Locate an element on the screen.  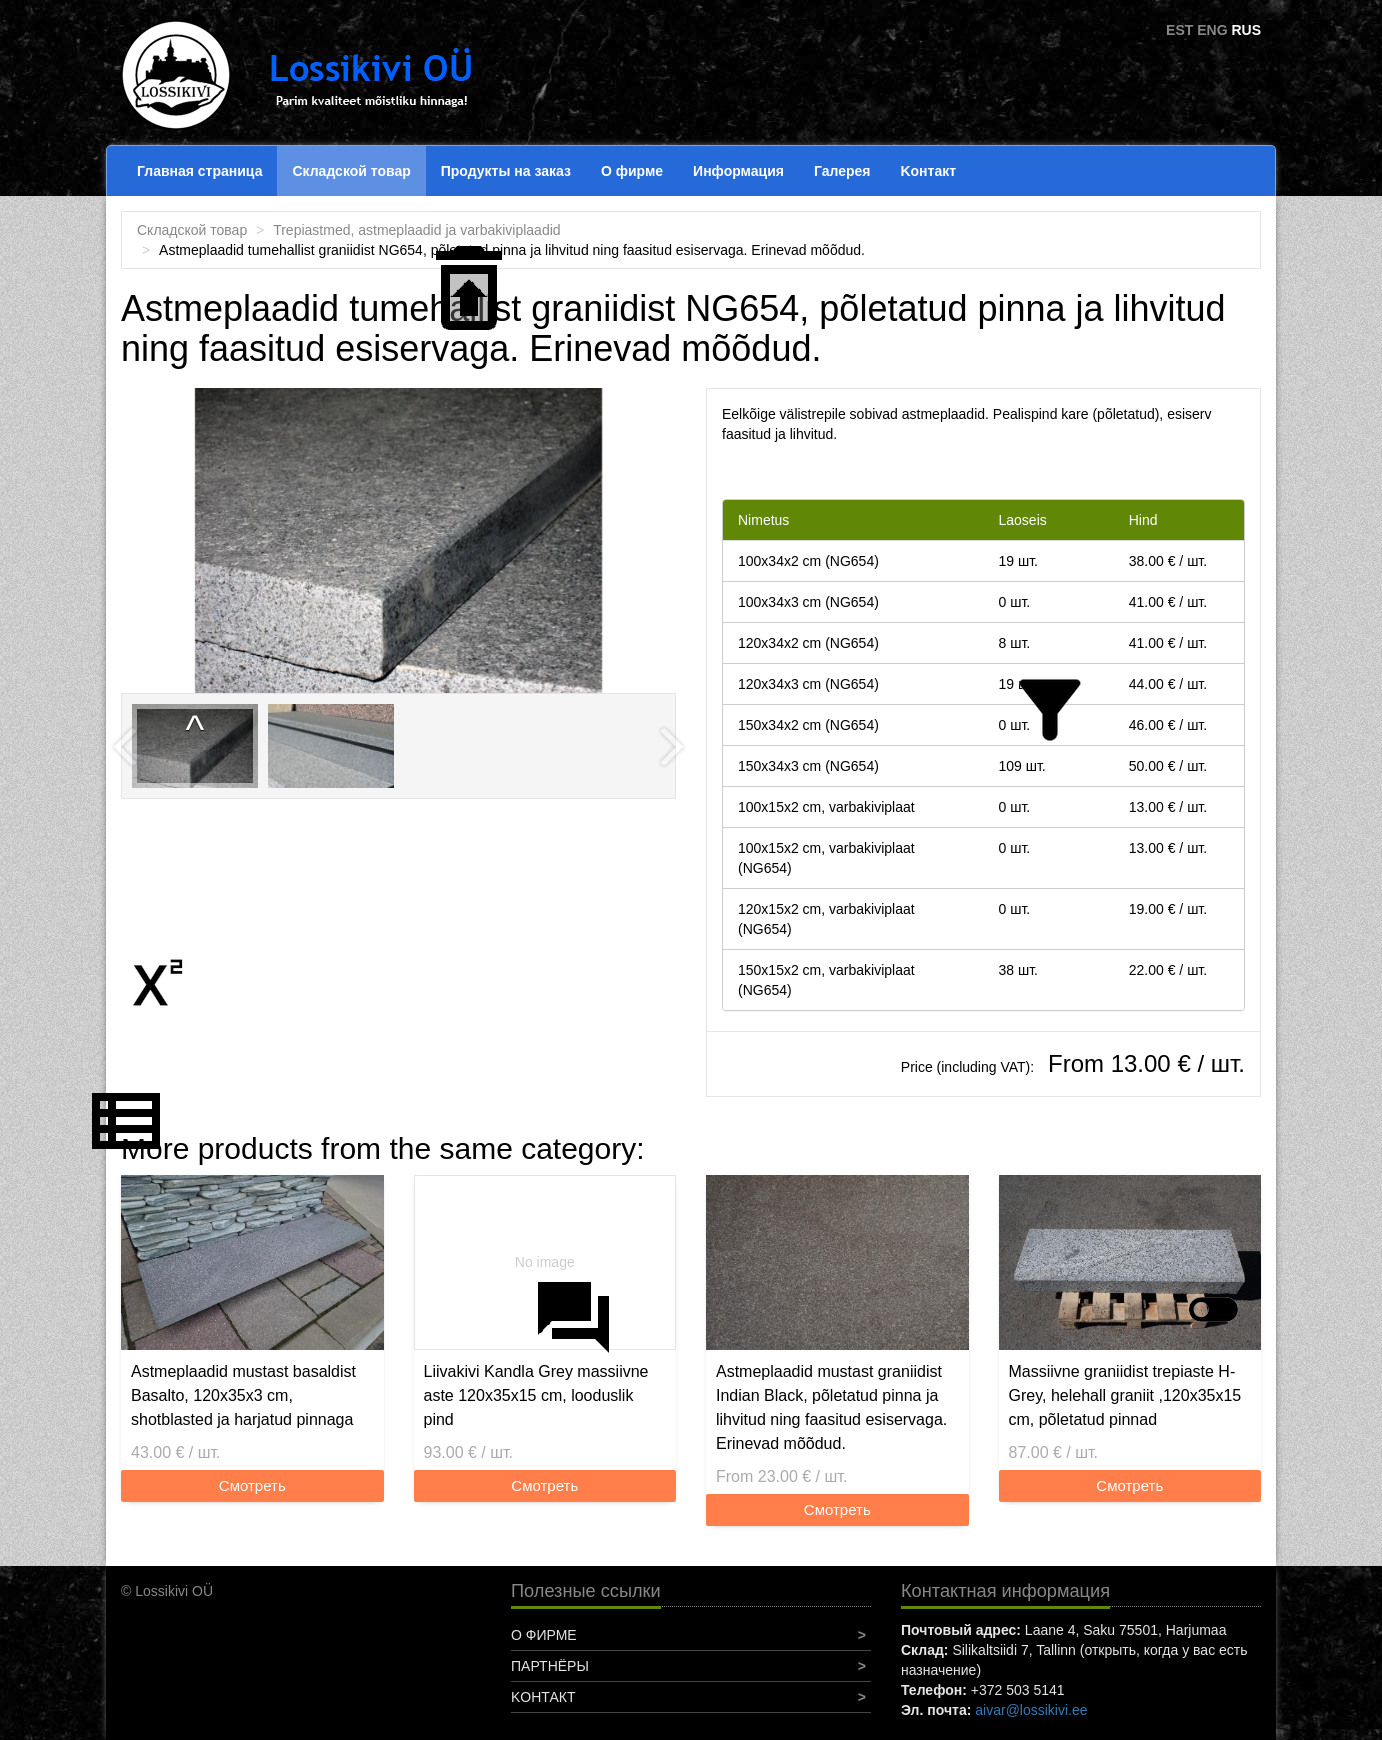
restore a deleted item from trash is located at coordinates (469, 288).